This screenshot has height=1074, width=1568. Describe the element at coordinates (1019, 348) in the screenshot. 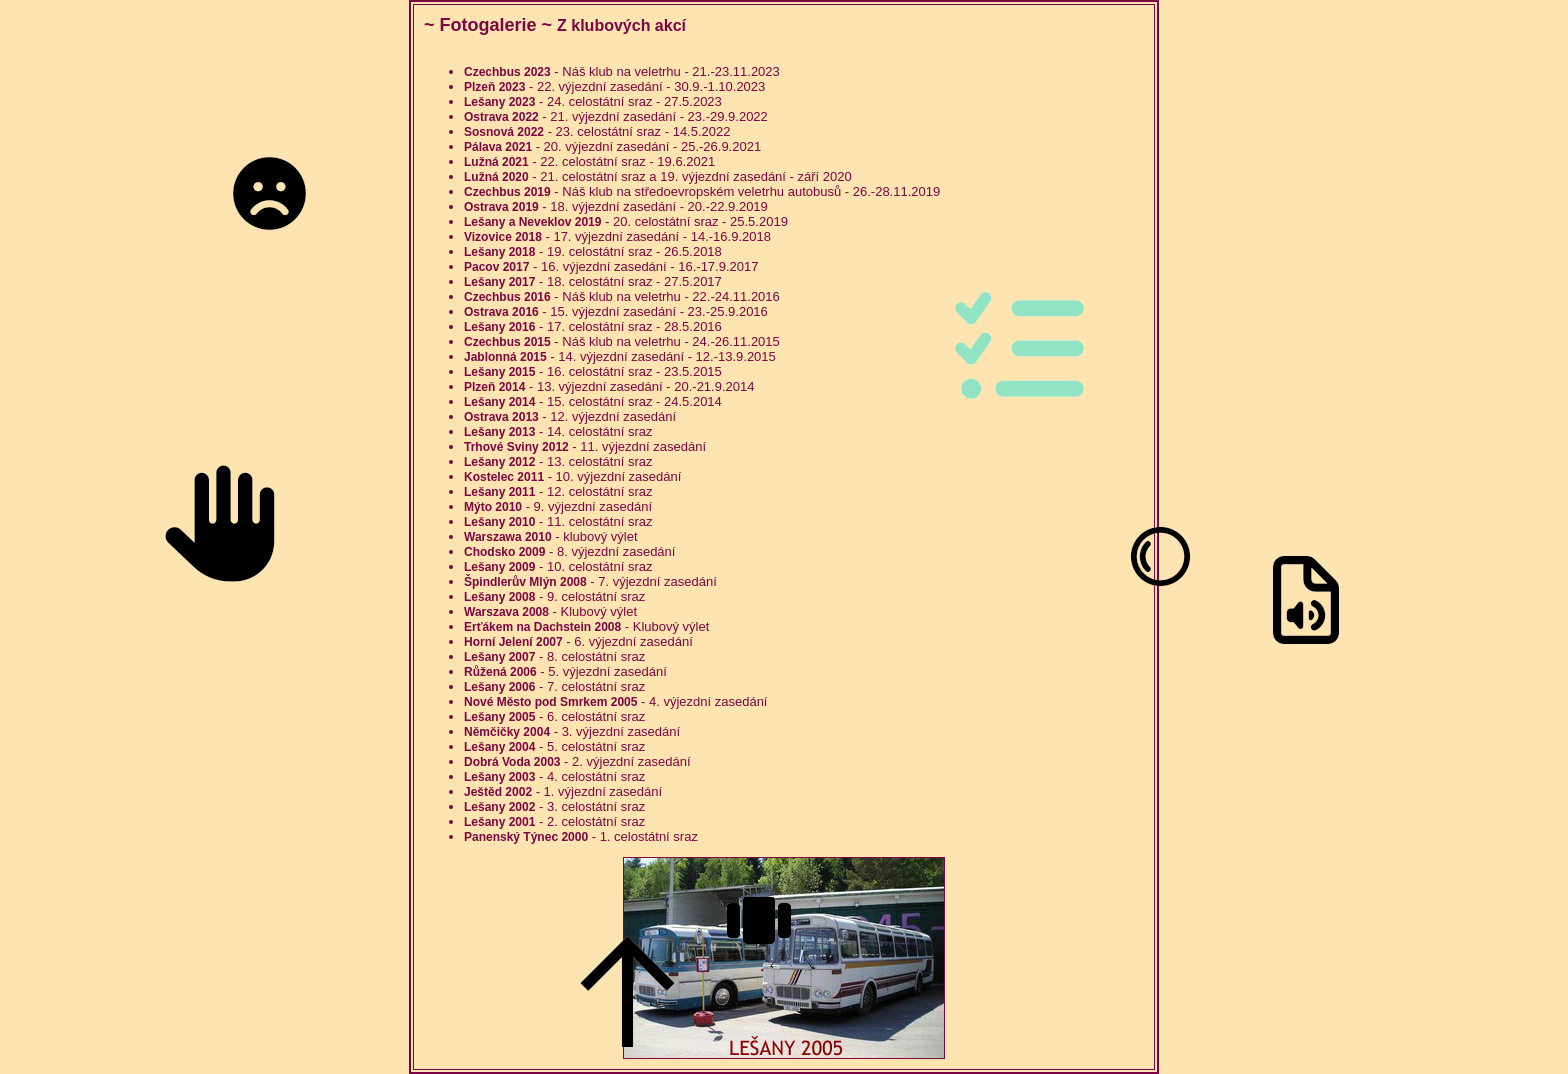

I see `view your task checklist` at that location.